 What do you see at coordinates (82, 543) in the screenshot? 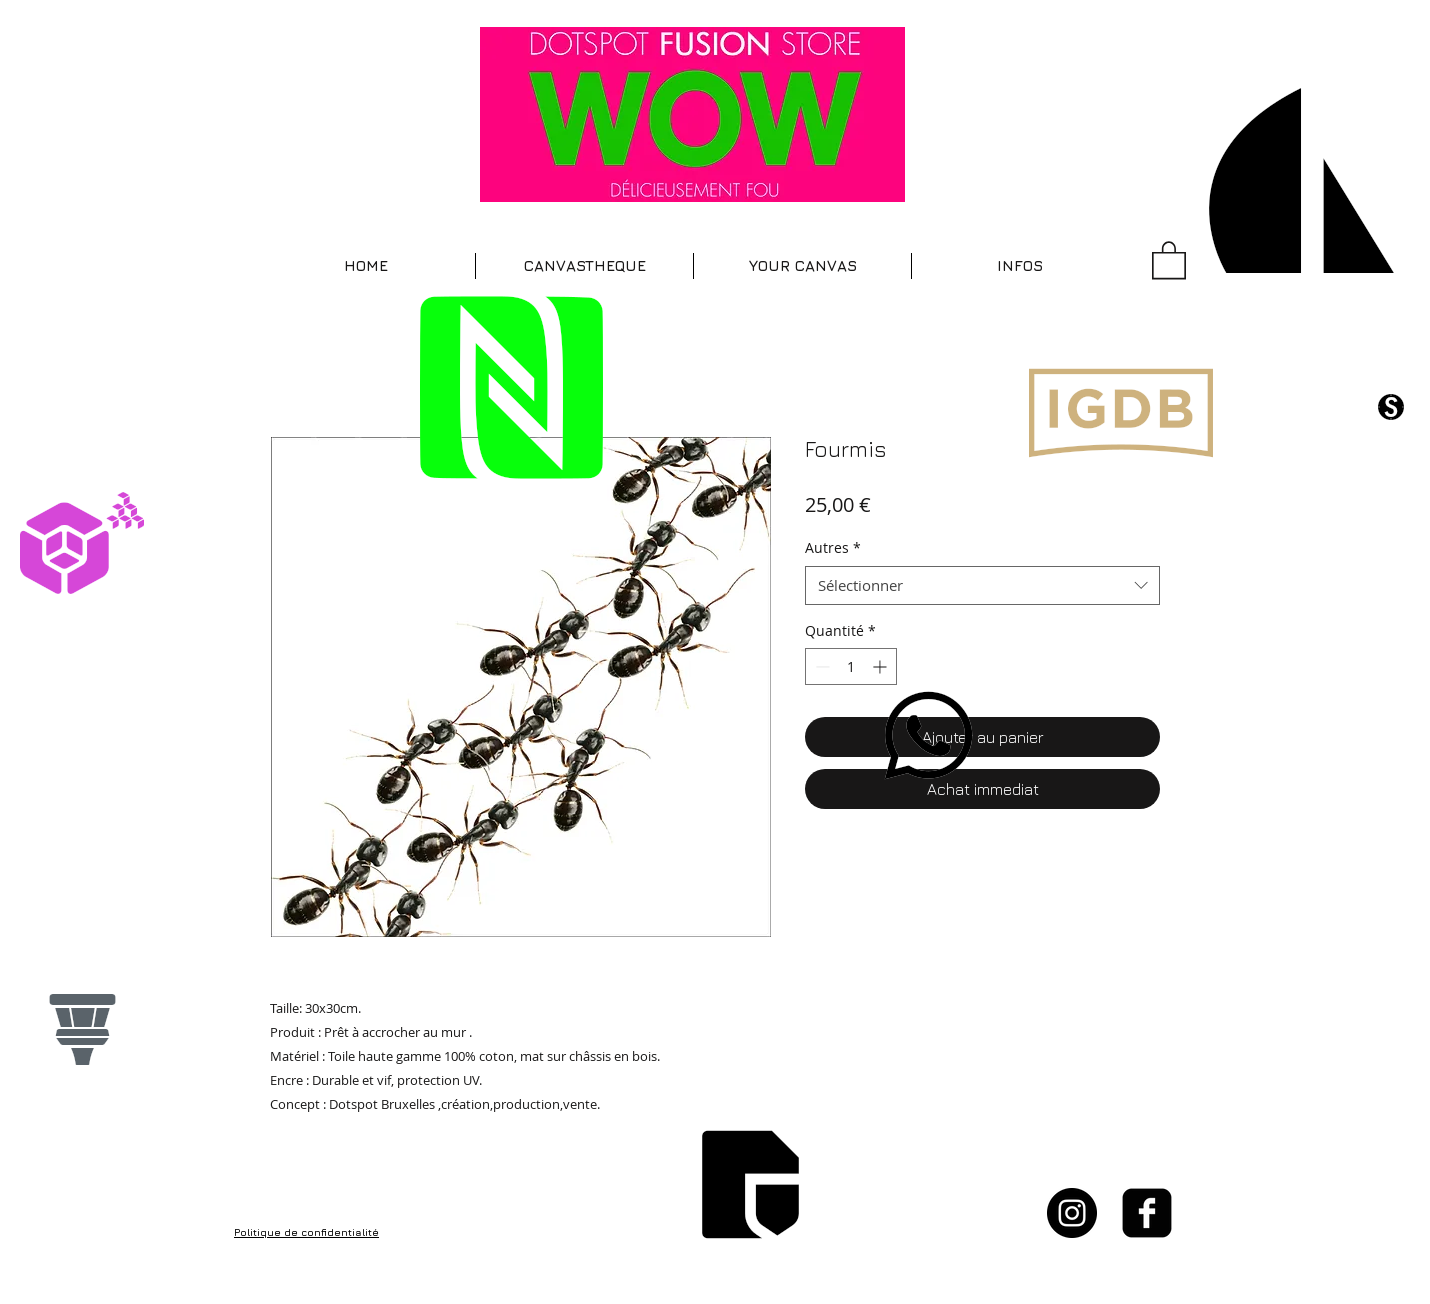
I see `kubespray project logo` at bounding box center [82, 543].